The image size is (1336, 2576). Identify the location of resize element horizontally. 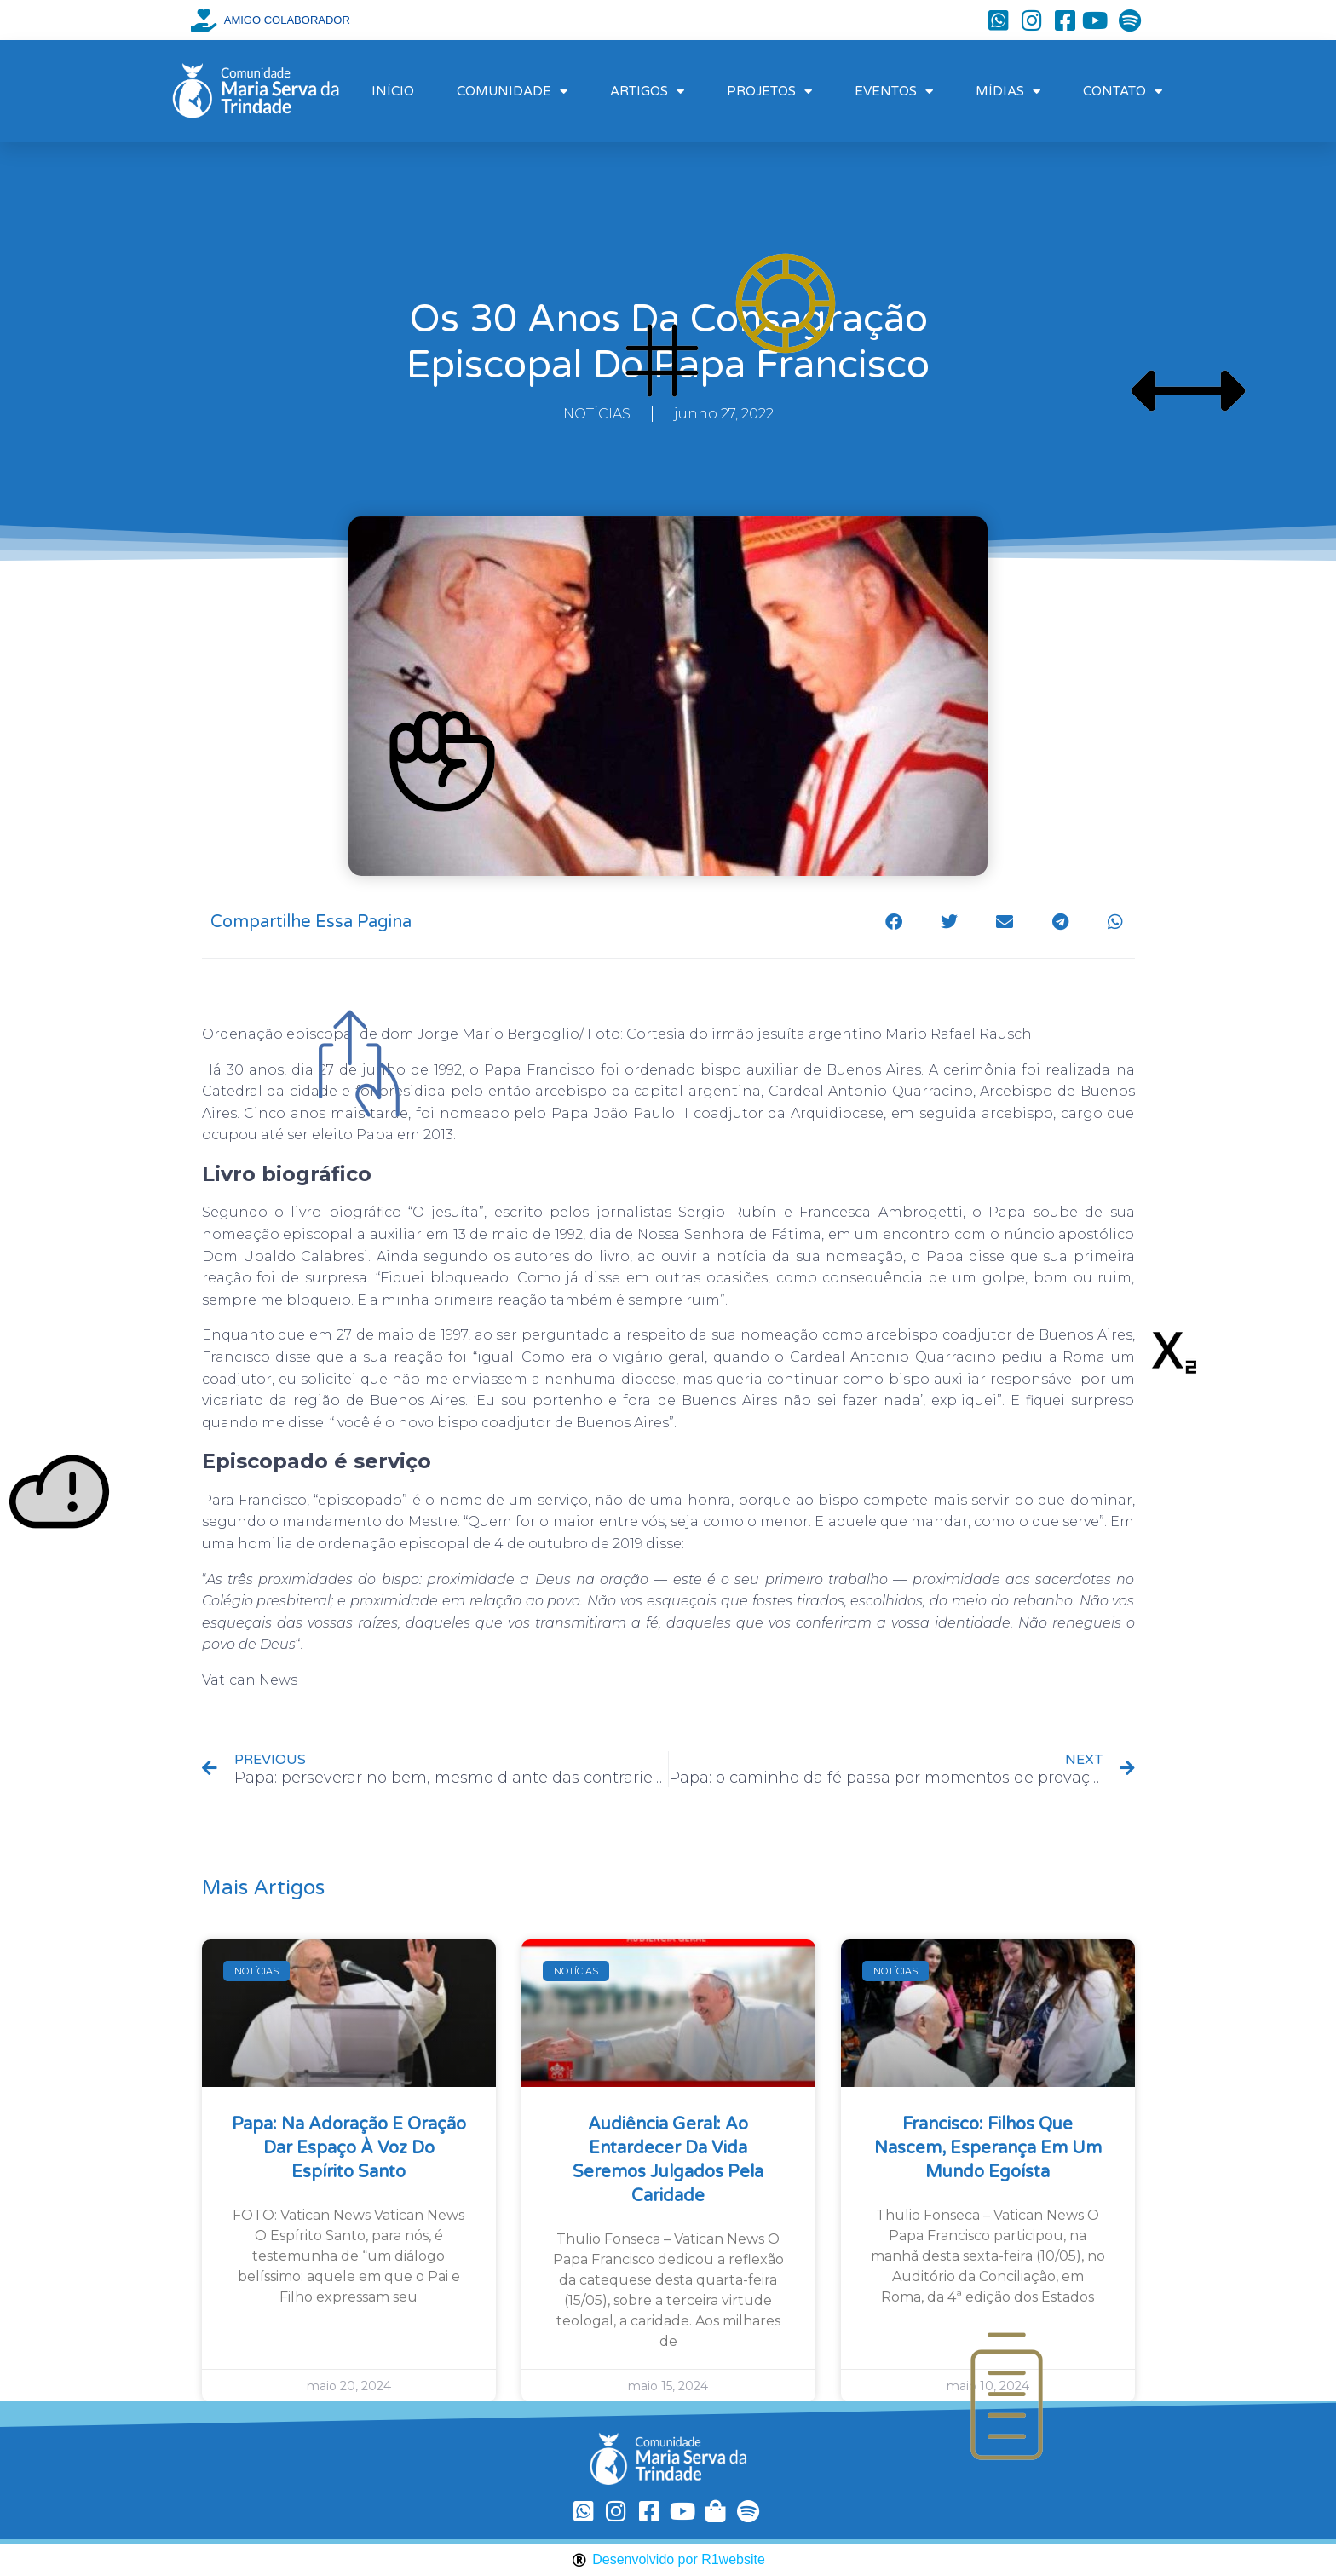
(1188, 390).